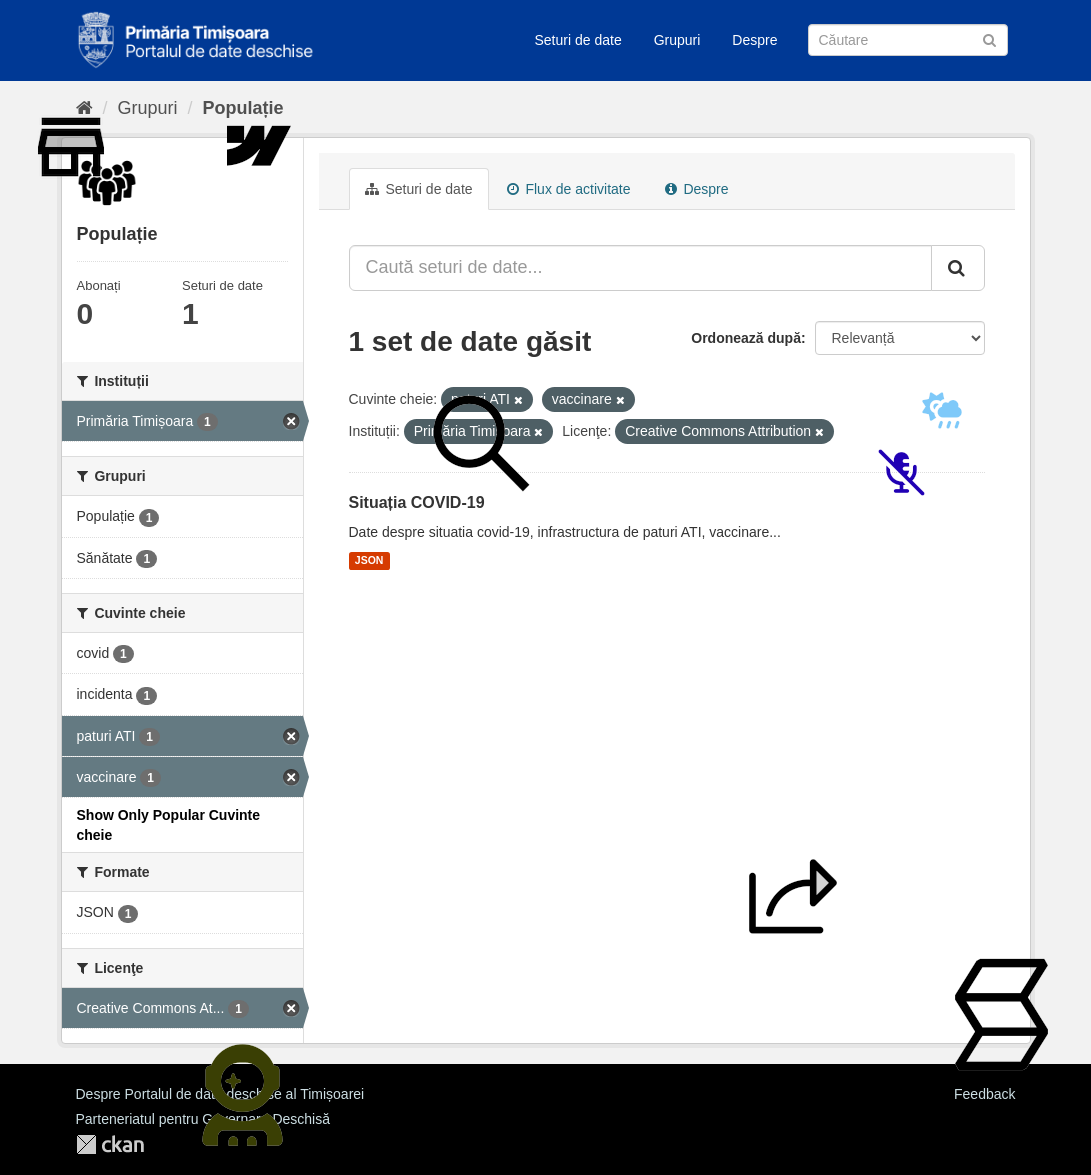 This screenshot has height=1175, width=1091. Describe the element at coordinates (242, 1096) in the screenshot. I see `view astronaut or space-themed user profile` at that location.